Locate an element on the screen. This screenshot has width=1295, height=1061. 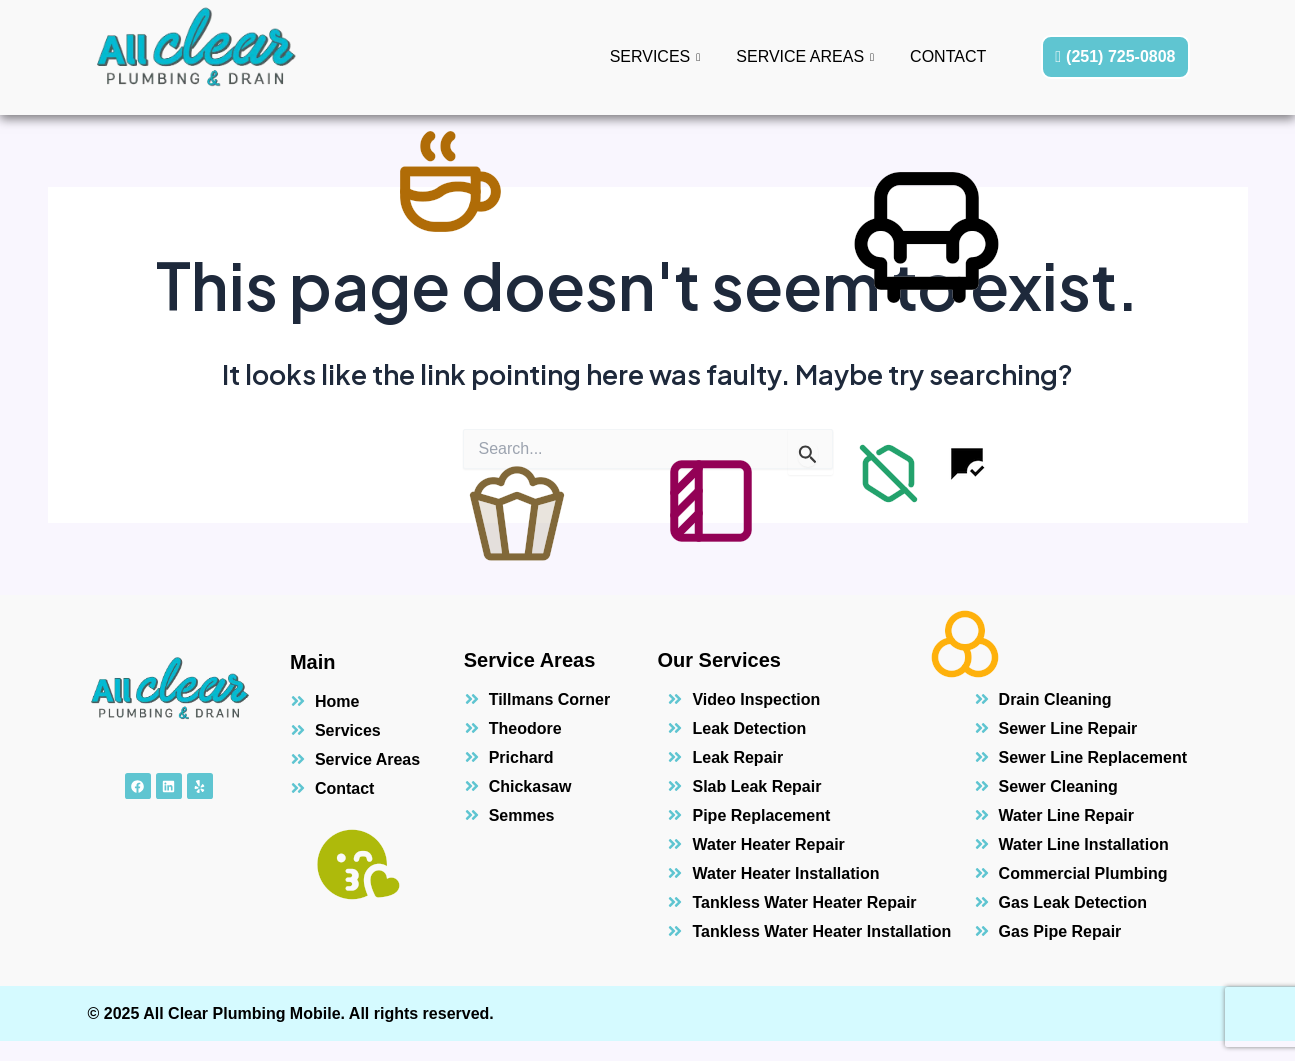
message has been read is located at coordinates (967, 464).